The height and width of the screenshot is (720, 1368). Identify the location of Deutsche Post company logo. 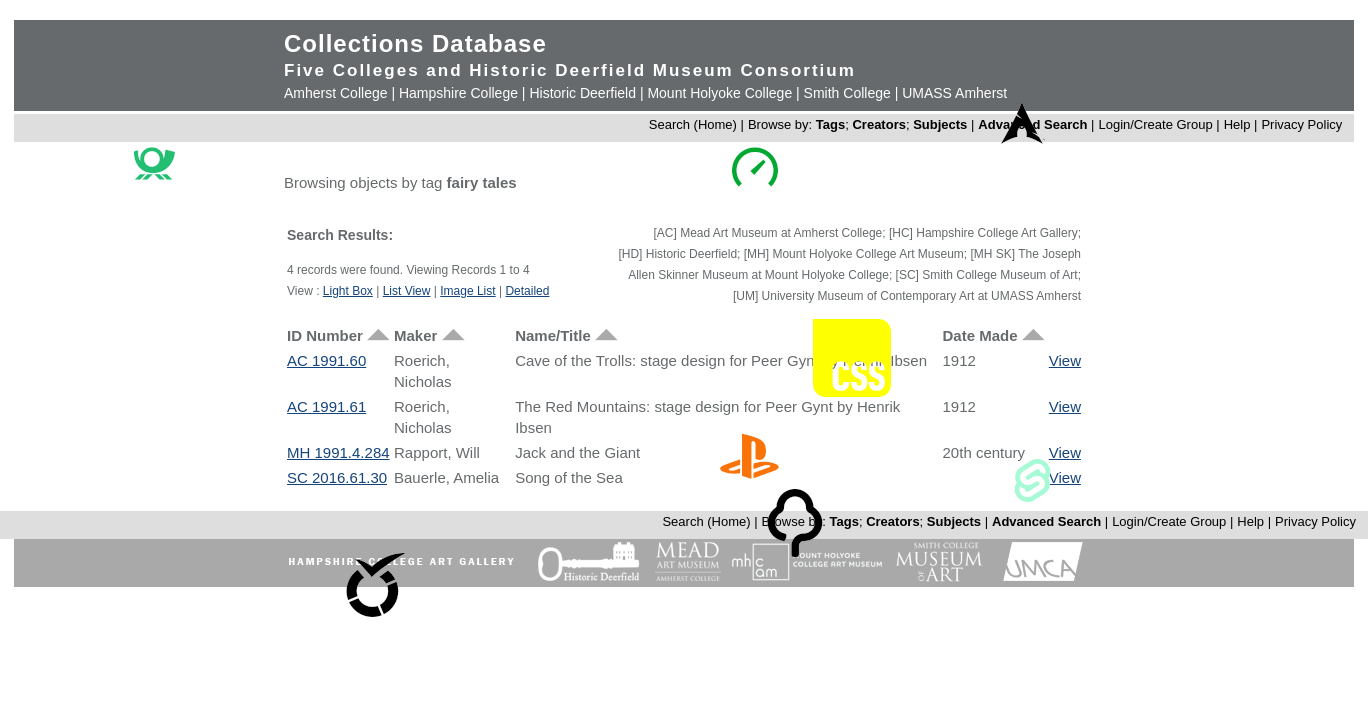
(154, 163).